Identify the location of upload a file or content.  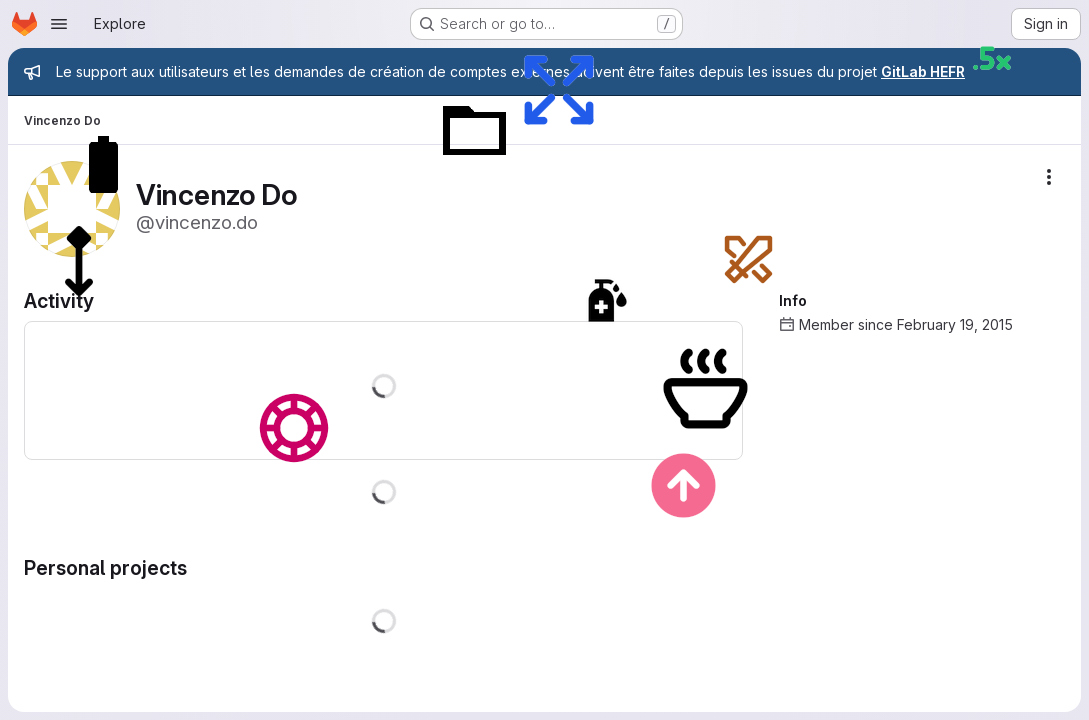
(683, 485).